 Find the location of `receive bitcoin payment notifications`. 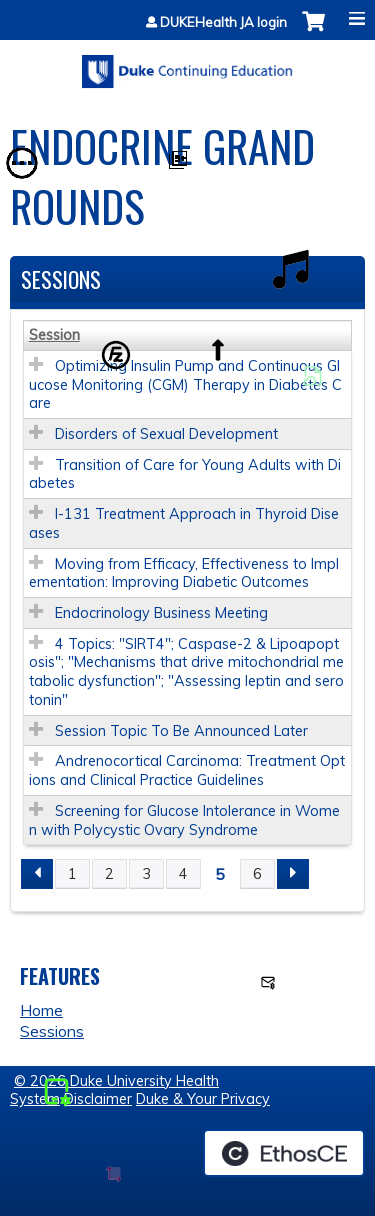

receive bitcoin payment notifications is located at coordinates (268, 982).